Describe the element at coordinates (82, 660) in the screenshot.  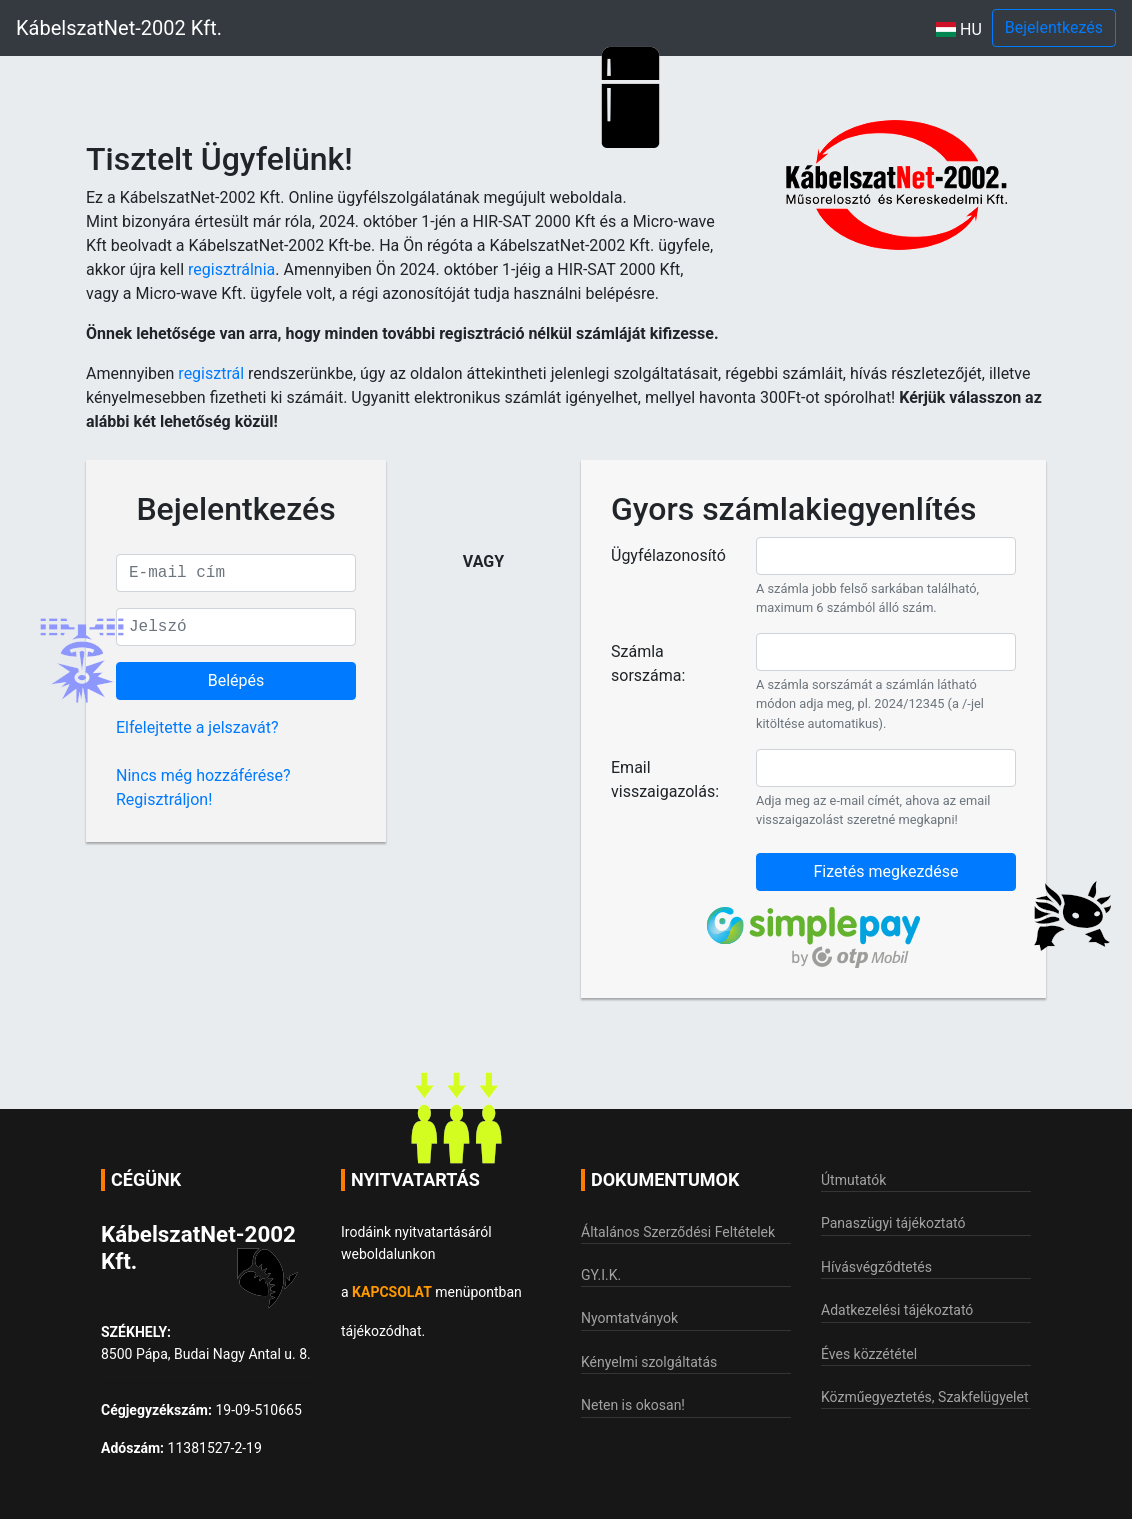
I see `access satellite communication features` at that location.